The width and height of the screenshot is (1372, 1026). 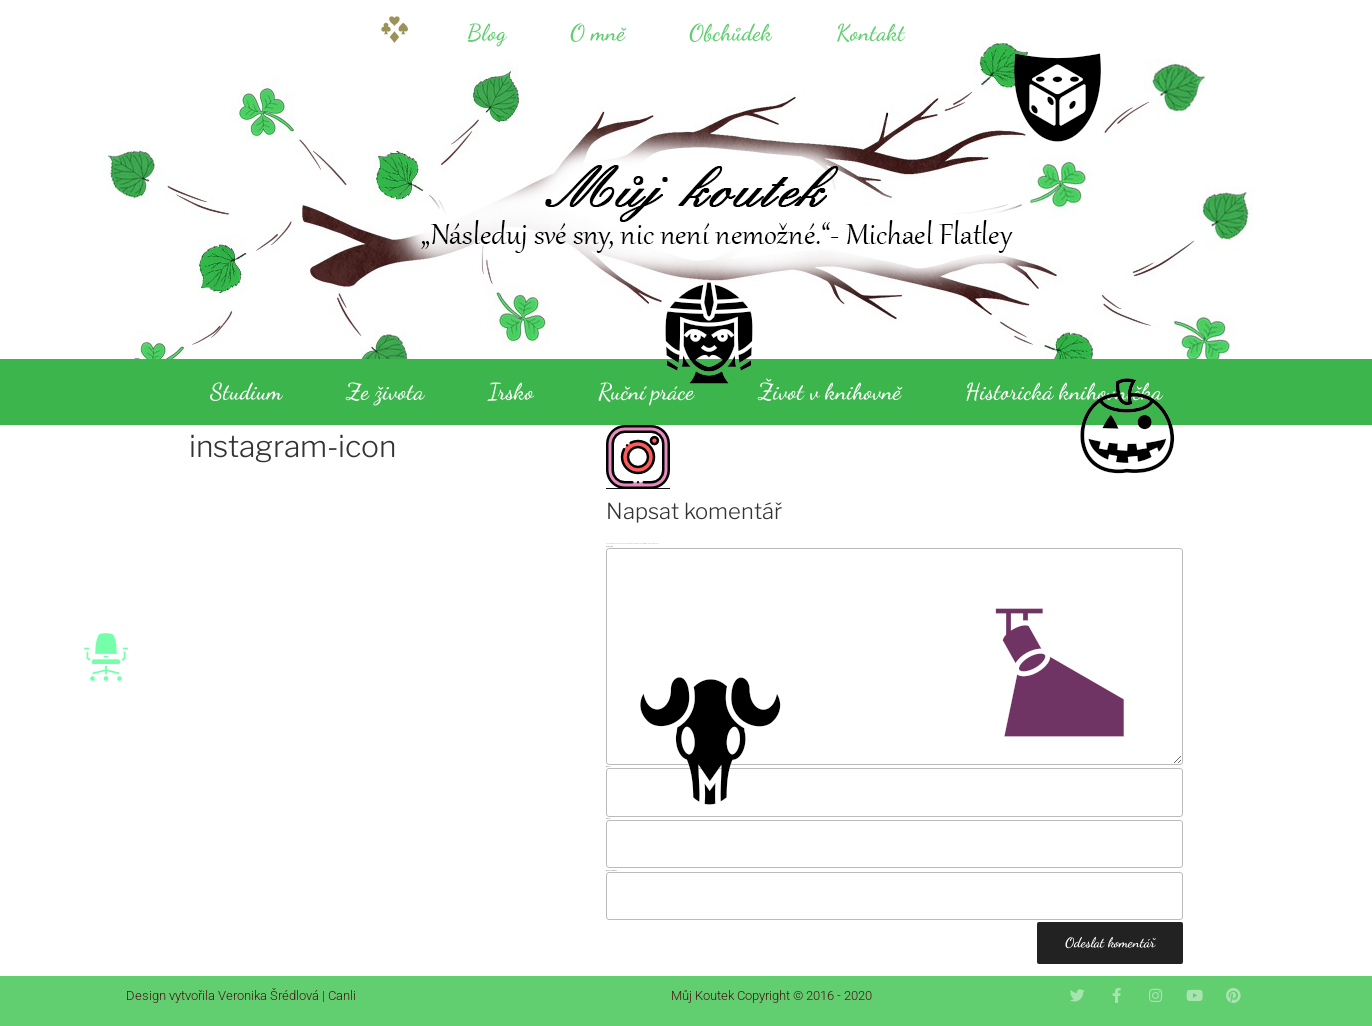 What do you see at coordinates (106, 657) in the screenshot?
I see `browse office furniture options` at bounding box center [106, 657].